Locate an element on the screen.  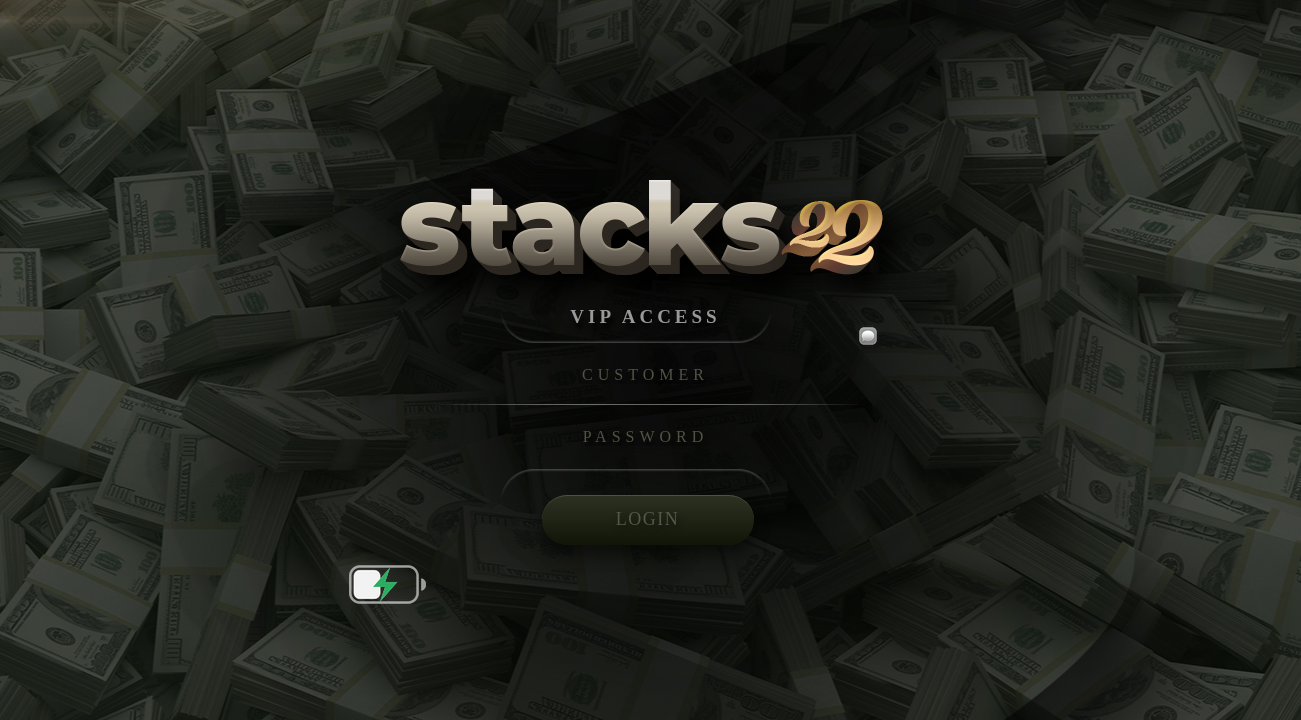
open the messages app is located at coordinates (868, 336).